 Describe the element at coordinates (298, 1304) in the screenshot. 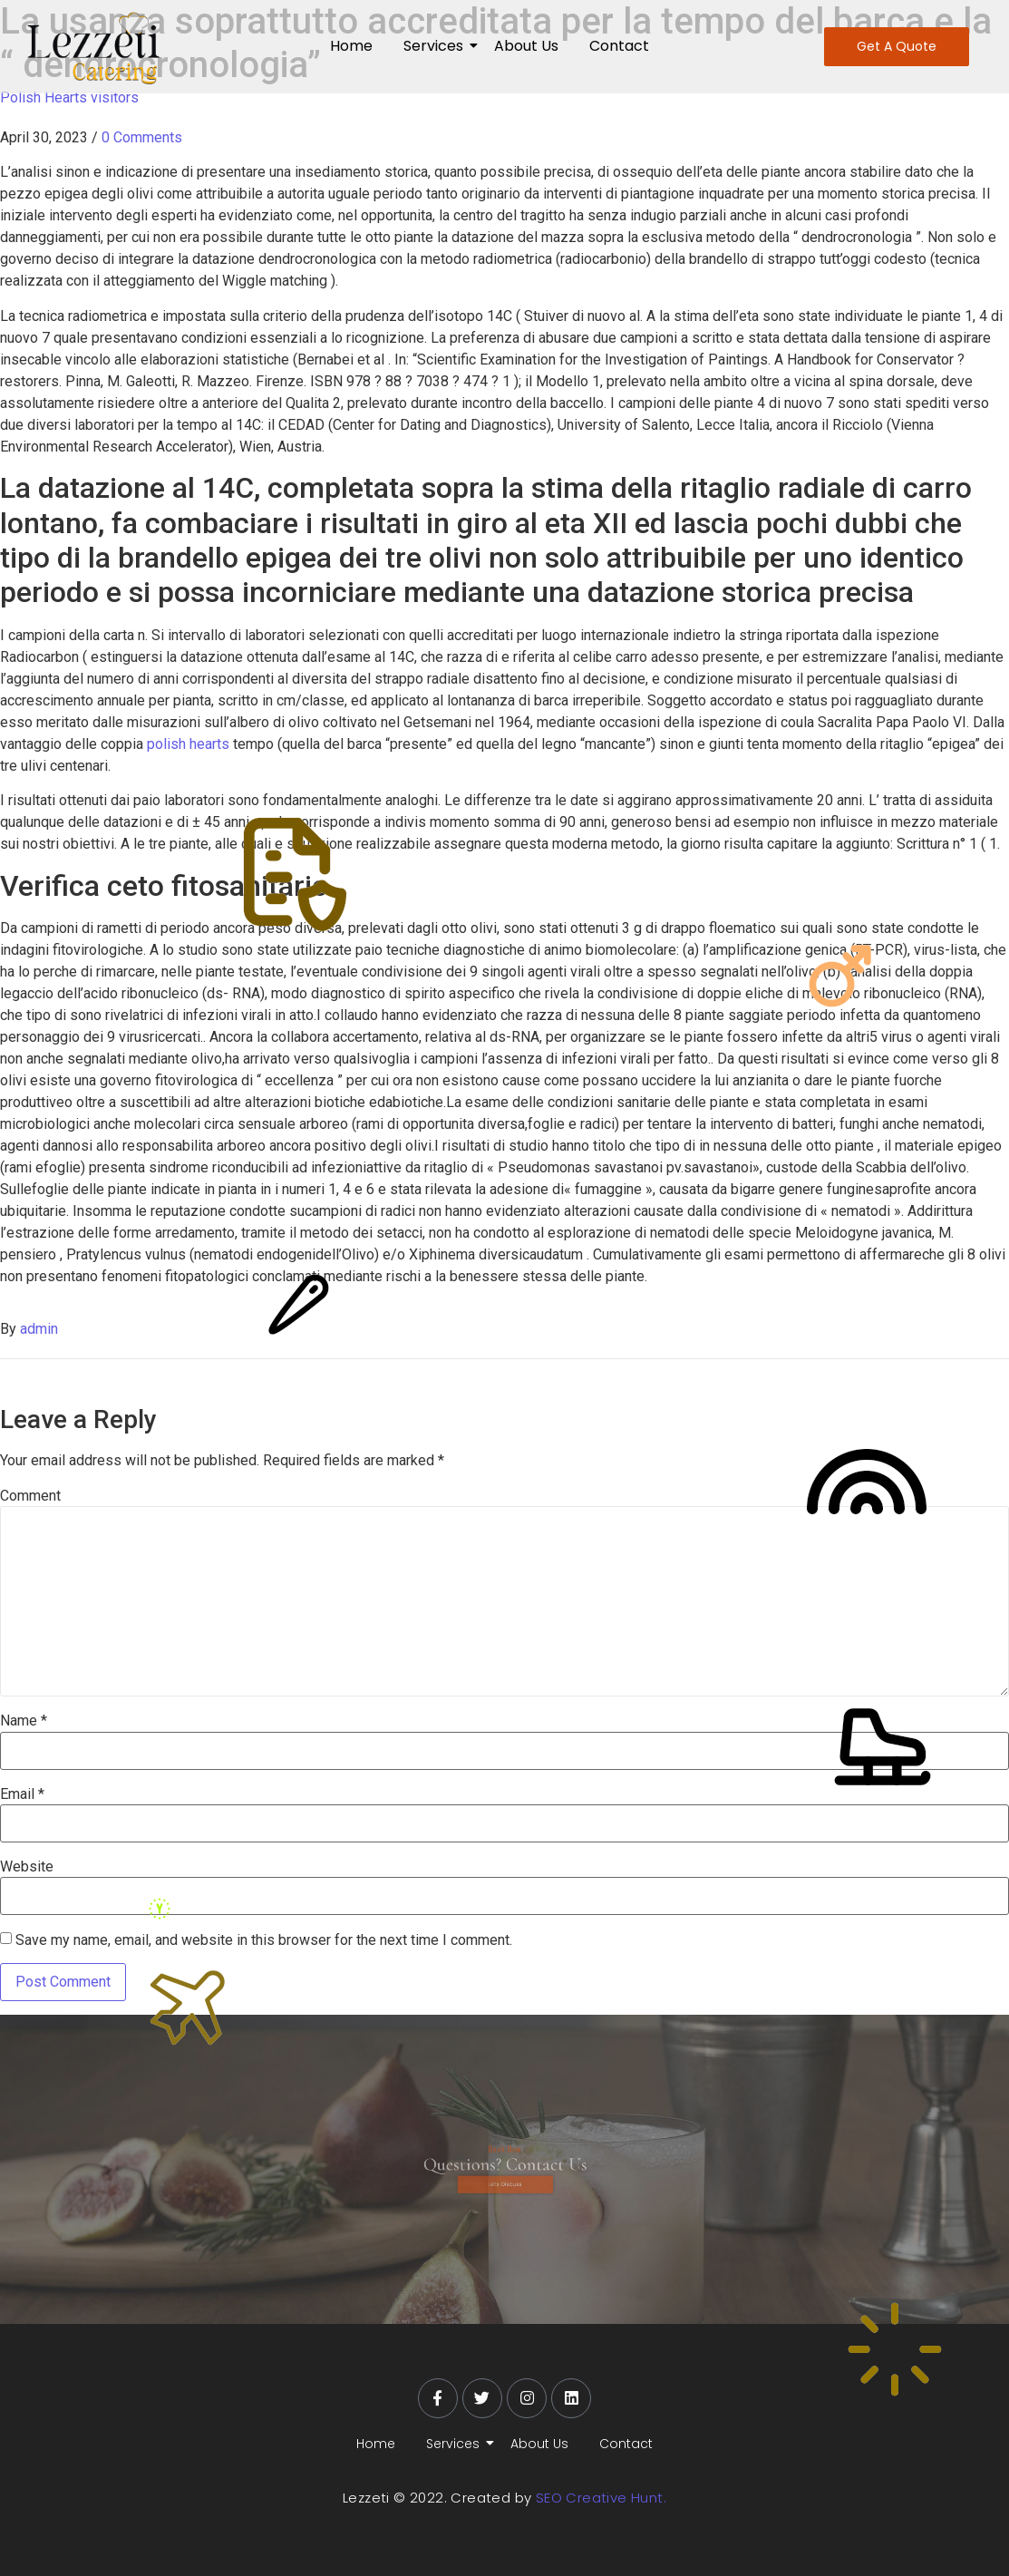

I see `access sewing or tailoring tools` at that location.